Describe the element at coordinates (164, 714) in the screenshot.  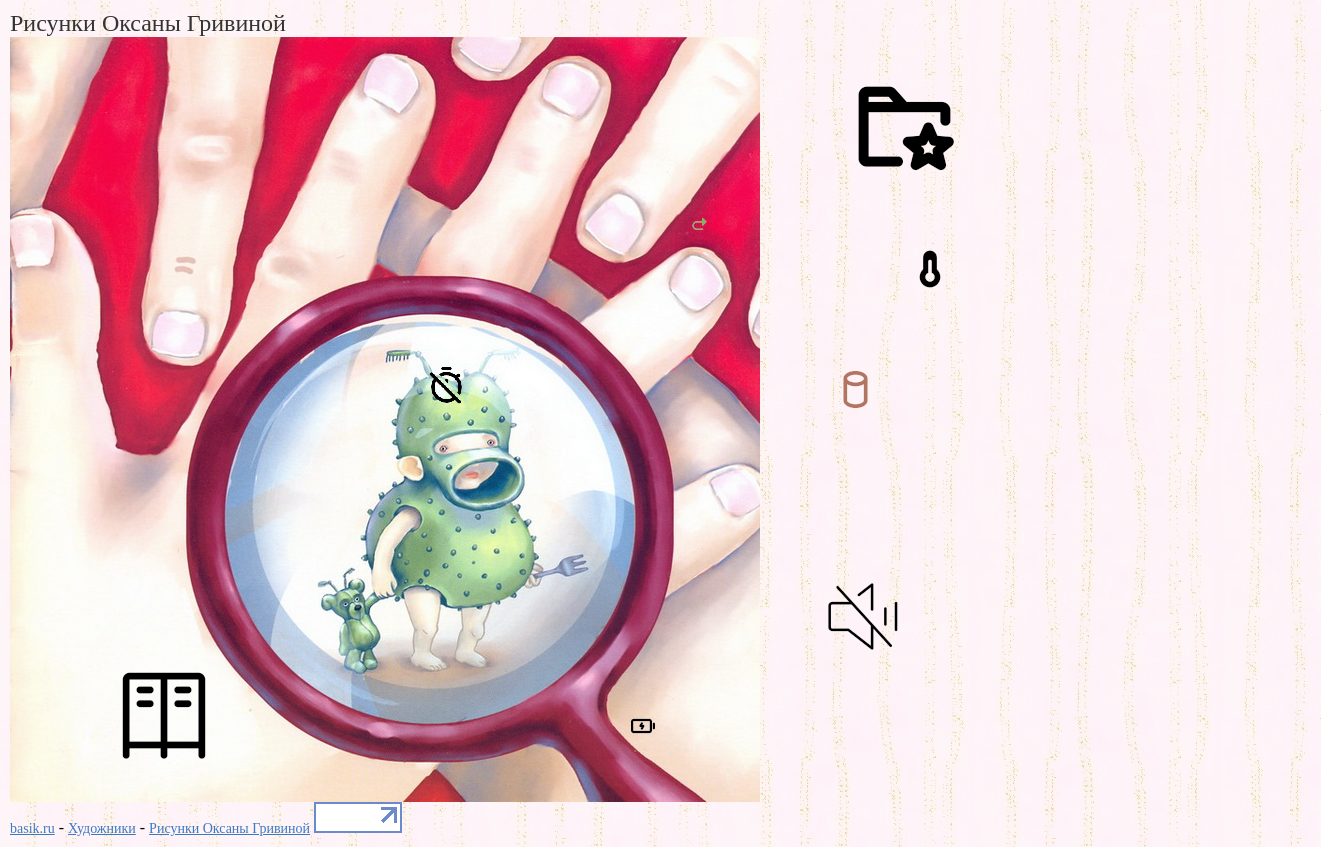
I see `access storage lockers` at that location.